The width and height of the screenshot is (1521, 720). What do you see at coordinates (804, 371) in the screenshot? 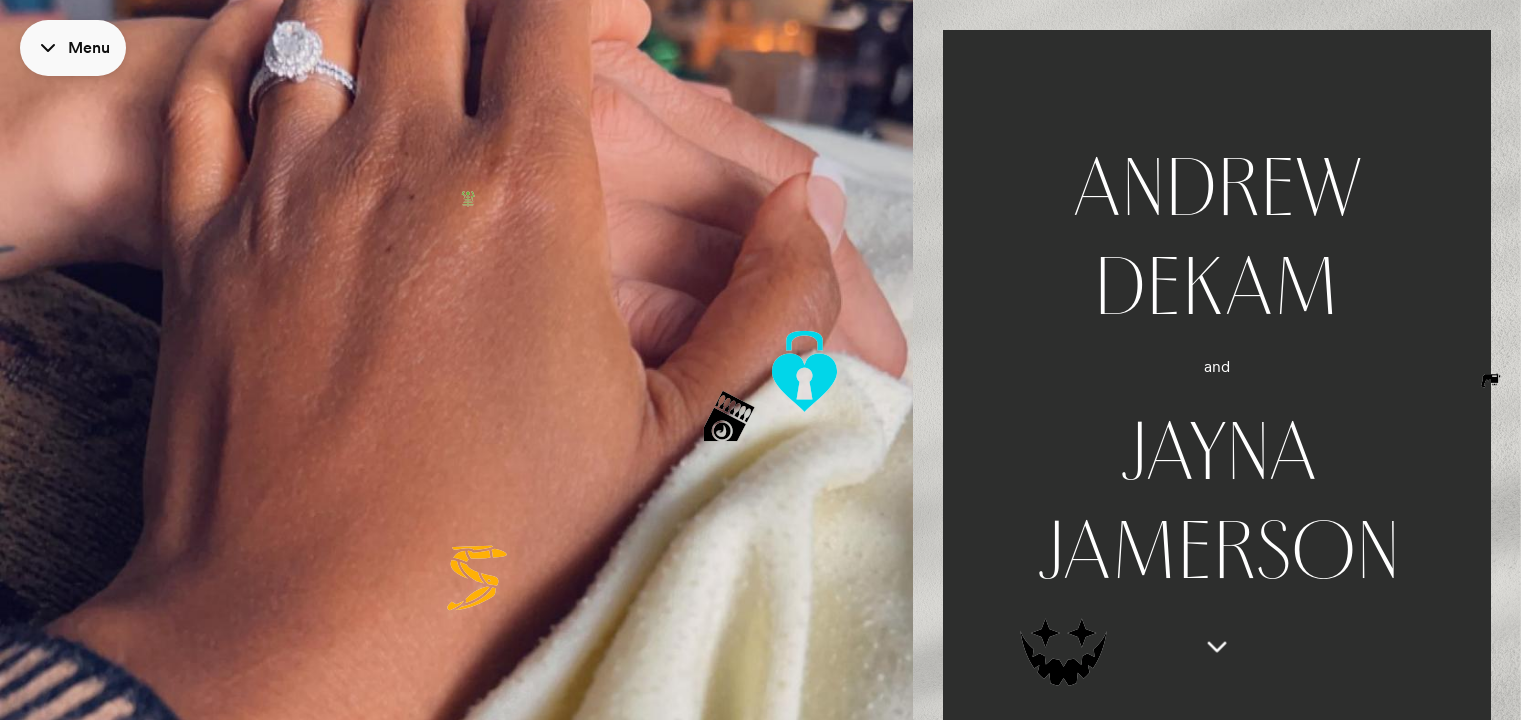
I see `indicates protected or private favorites` at bounding box center [804, 371].